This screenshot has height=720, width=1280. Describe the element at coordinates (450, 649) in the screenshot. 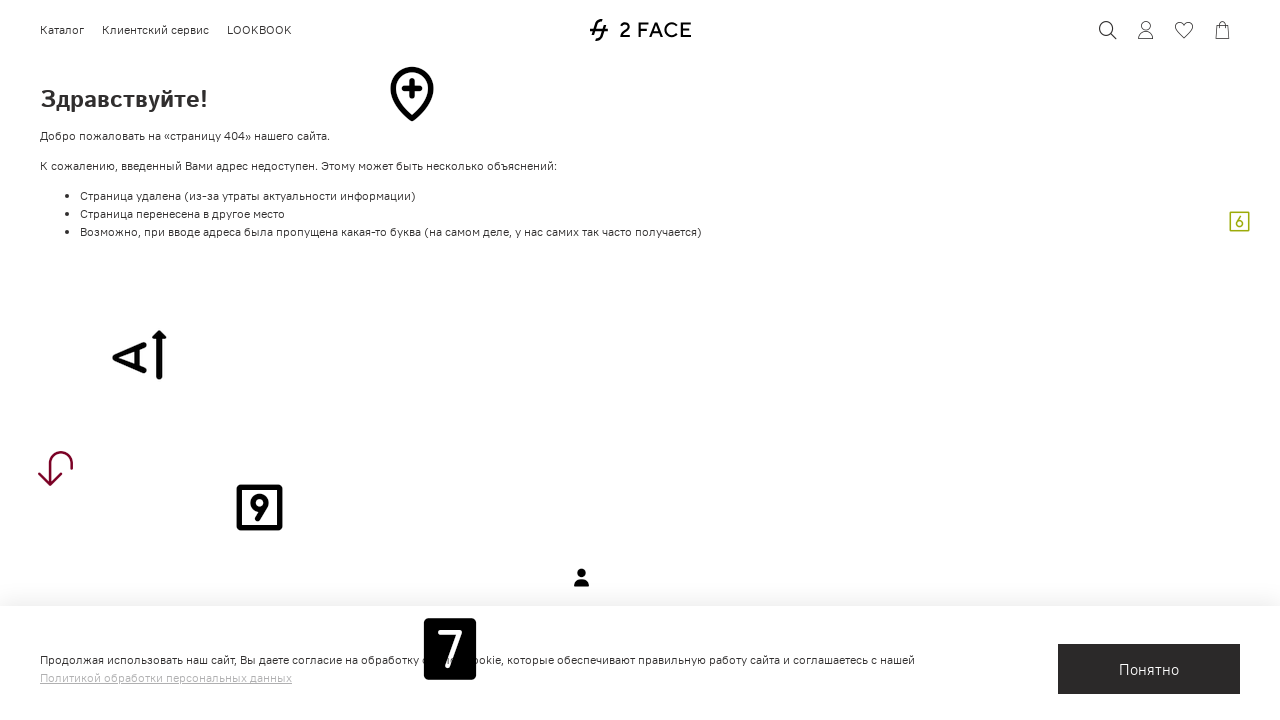

I see `indicates the number seven in a sequence or list` at that location.